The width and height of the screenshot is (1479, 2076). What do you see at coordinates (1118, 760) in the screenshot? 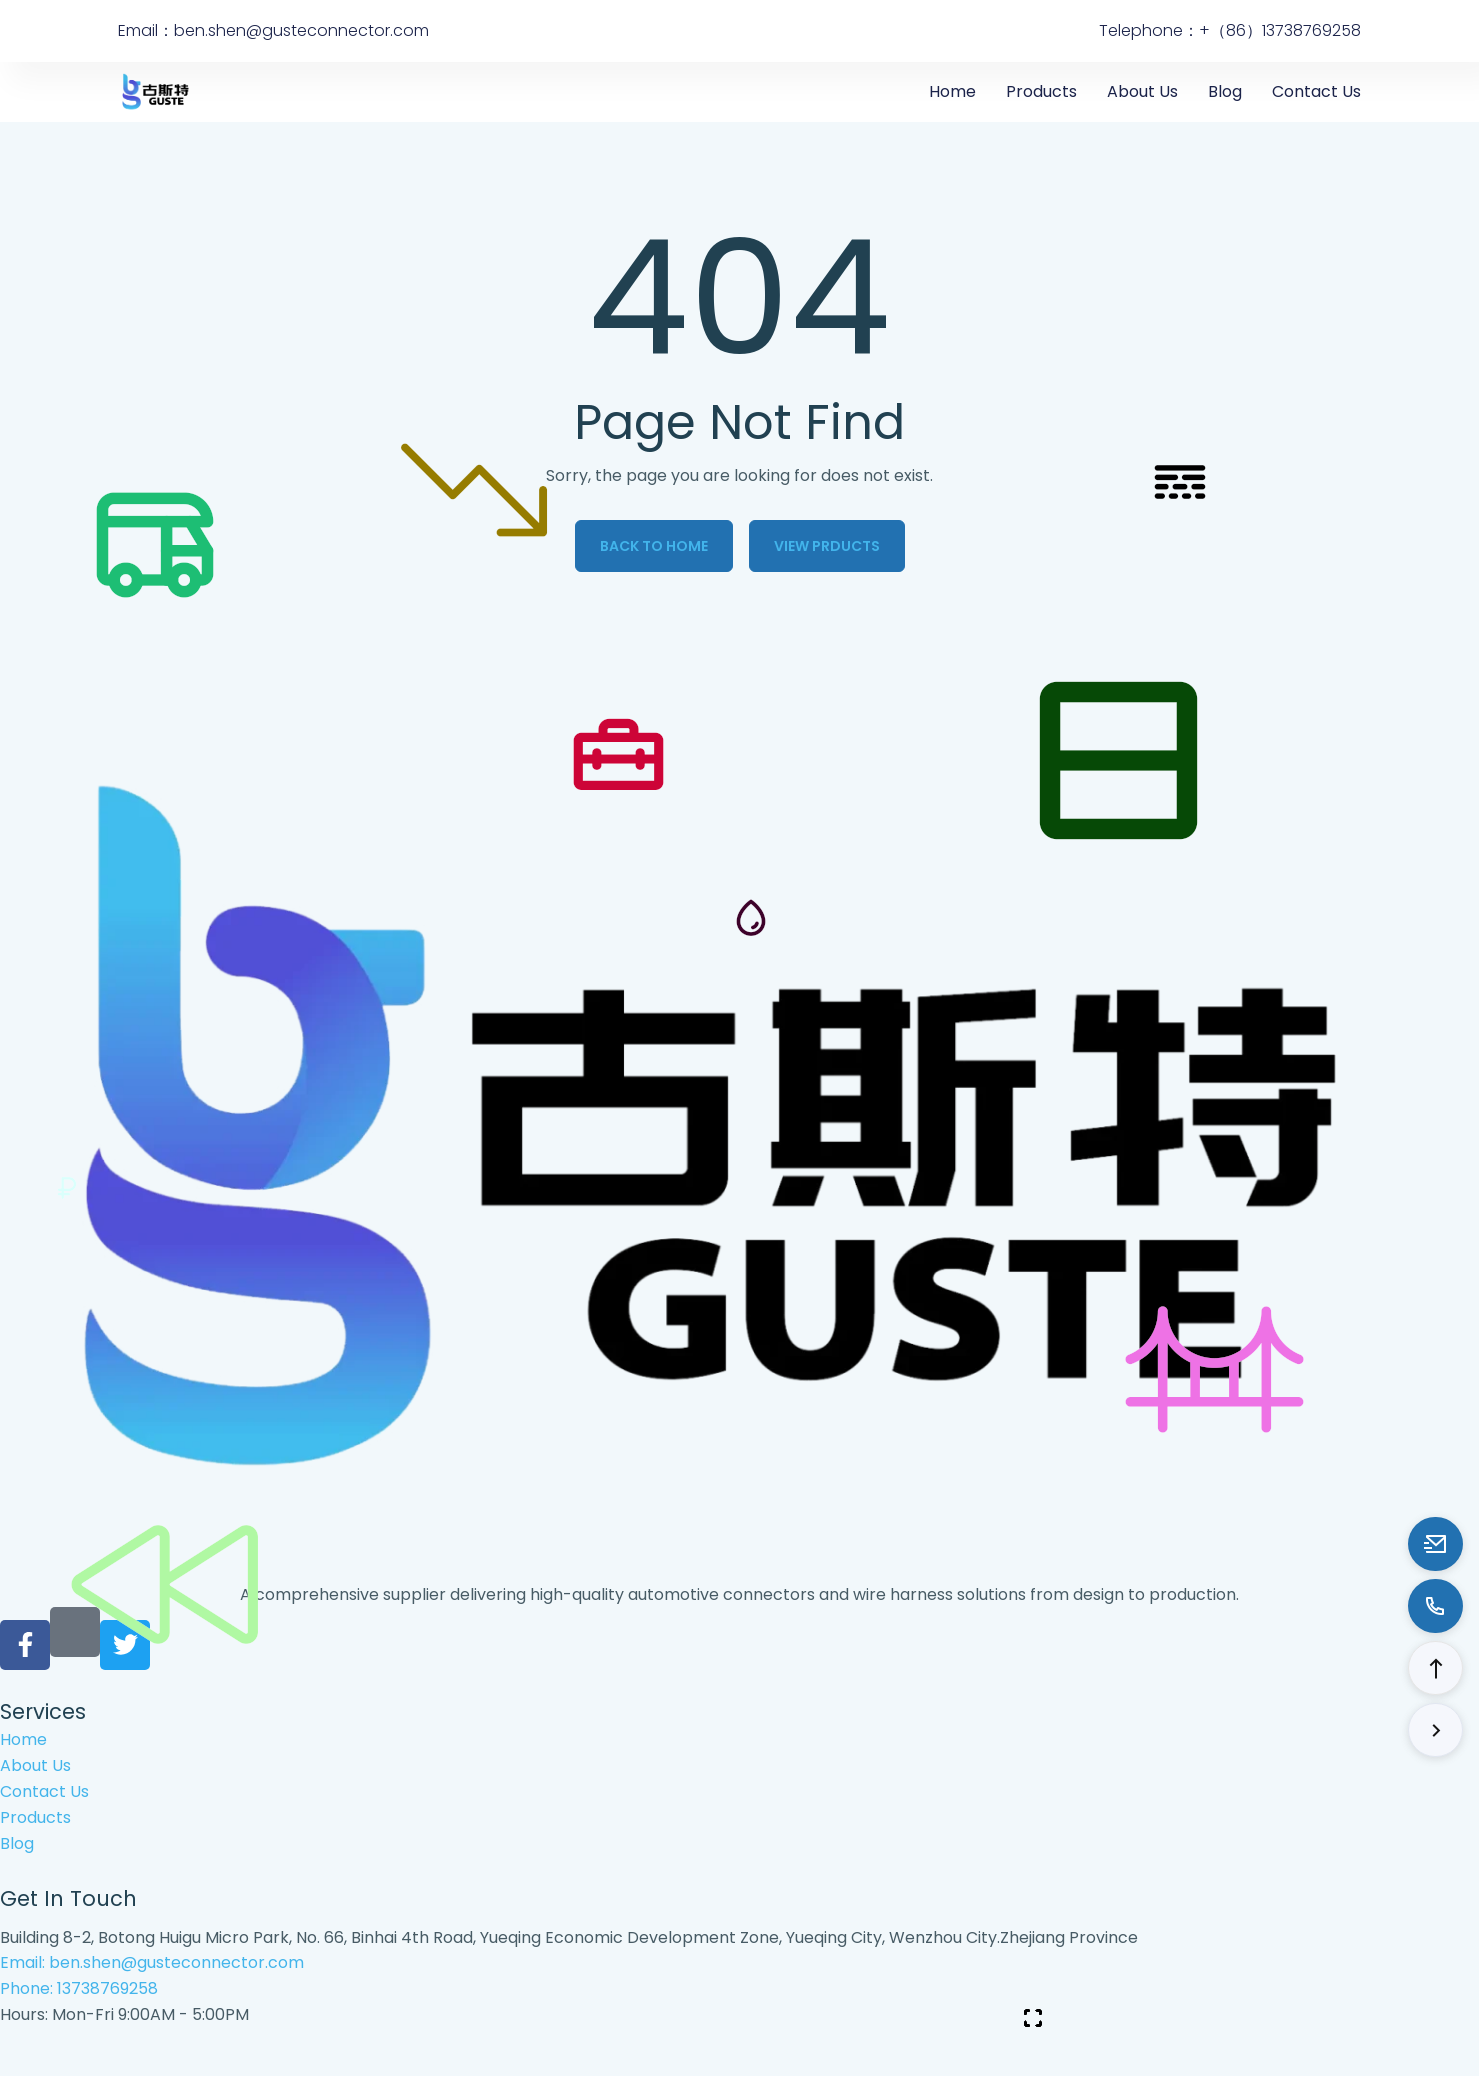
I see `split view horizontally` at bounding box center [1118, 760].